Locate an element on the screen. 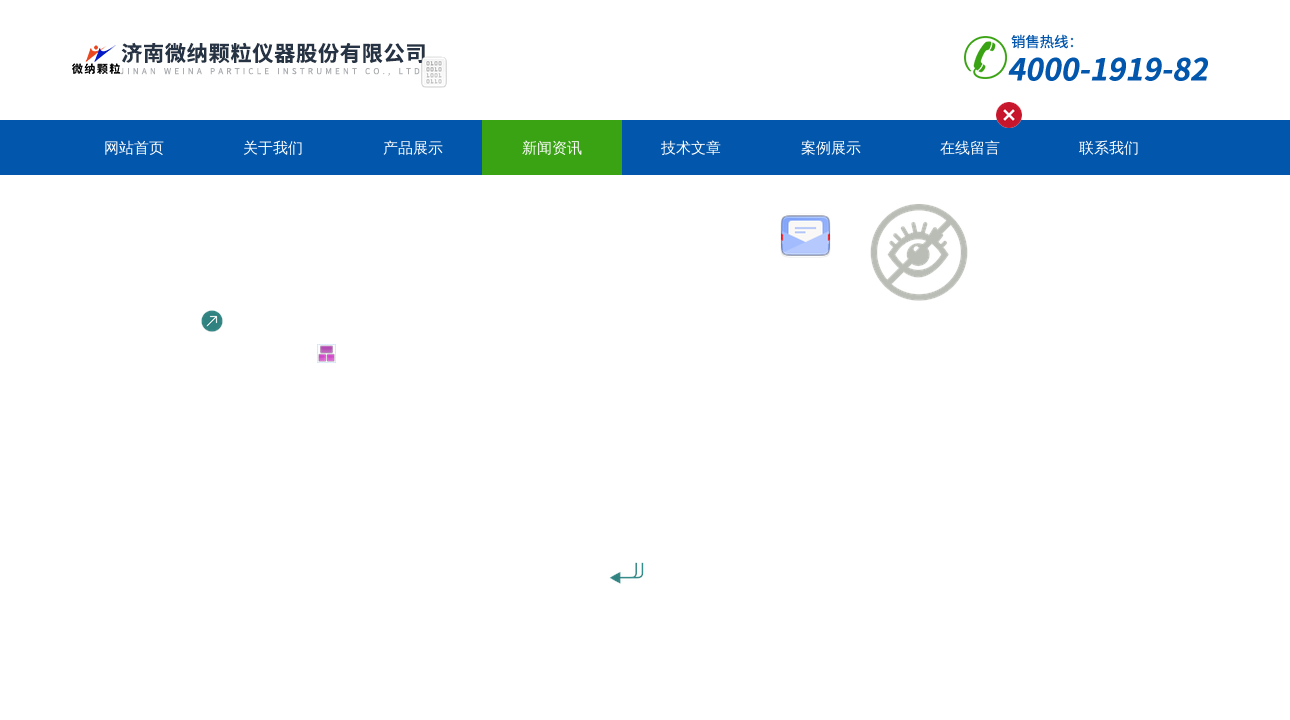 The width and height of the screenshot is (1290, 720). select all items in the current view is located at coordinates (326, 353).